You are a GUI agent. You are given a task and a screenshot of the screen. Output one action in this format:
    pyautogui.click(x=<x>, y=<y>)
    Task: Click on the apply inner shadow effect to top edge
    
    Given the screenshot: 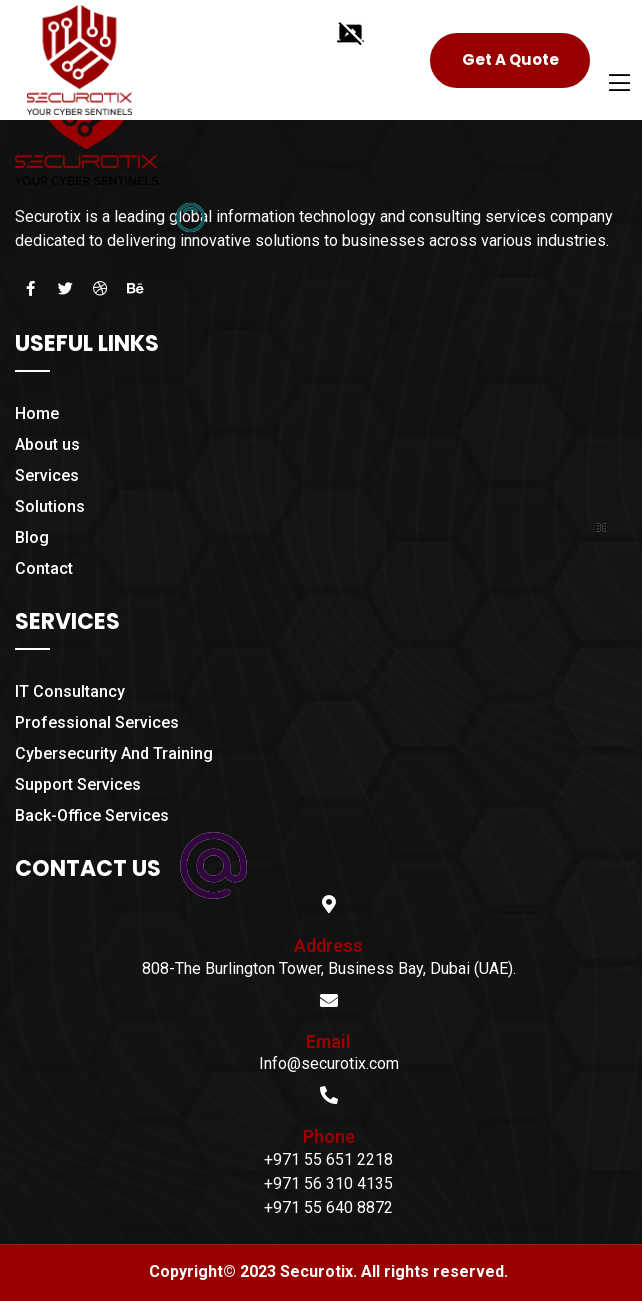 What is the action you would take?
    pyautogui.click(x=190, y=217)
    